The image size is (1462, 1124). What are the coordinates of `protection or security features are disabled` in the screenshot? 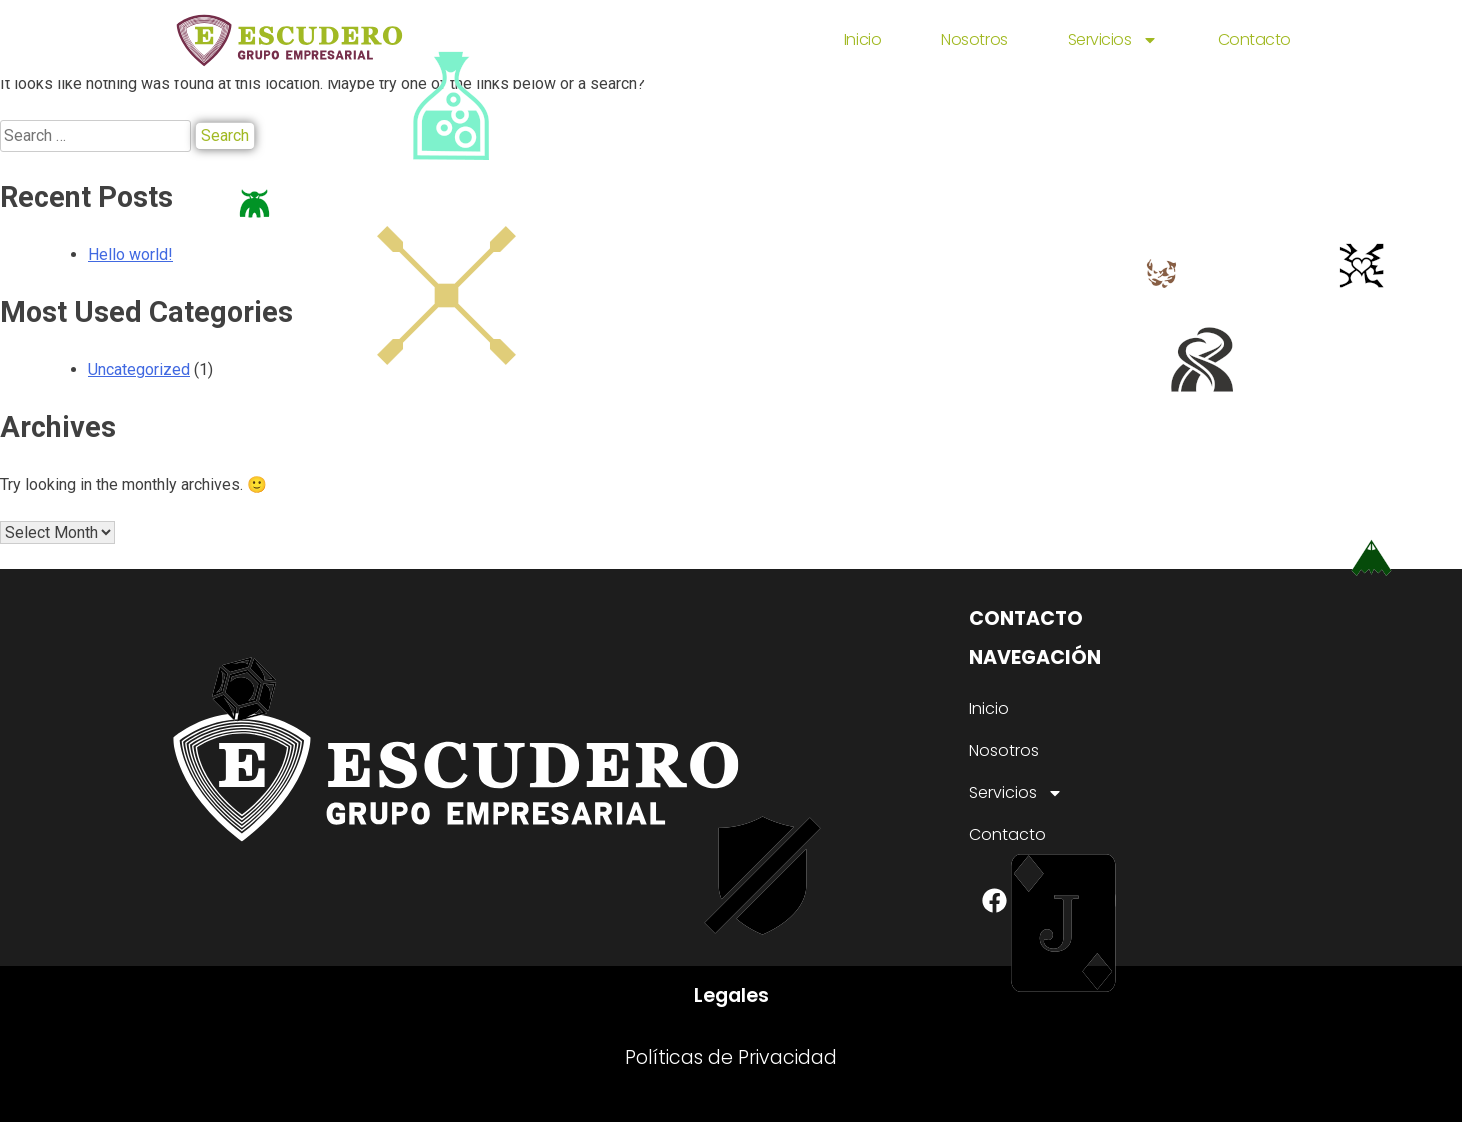 It's located at (762, 875).